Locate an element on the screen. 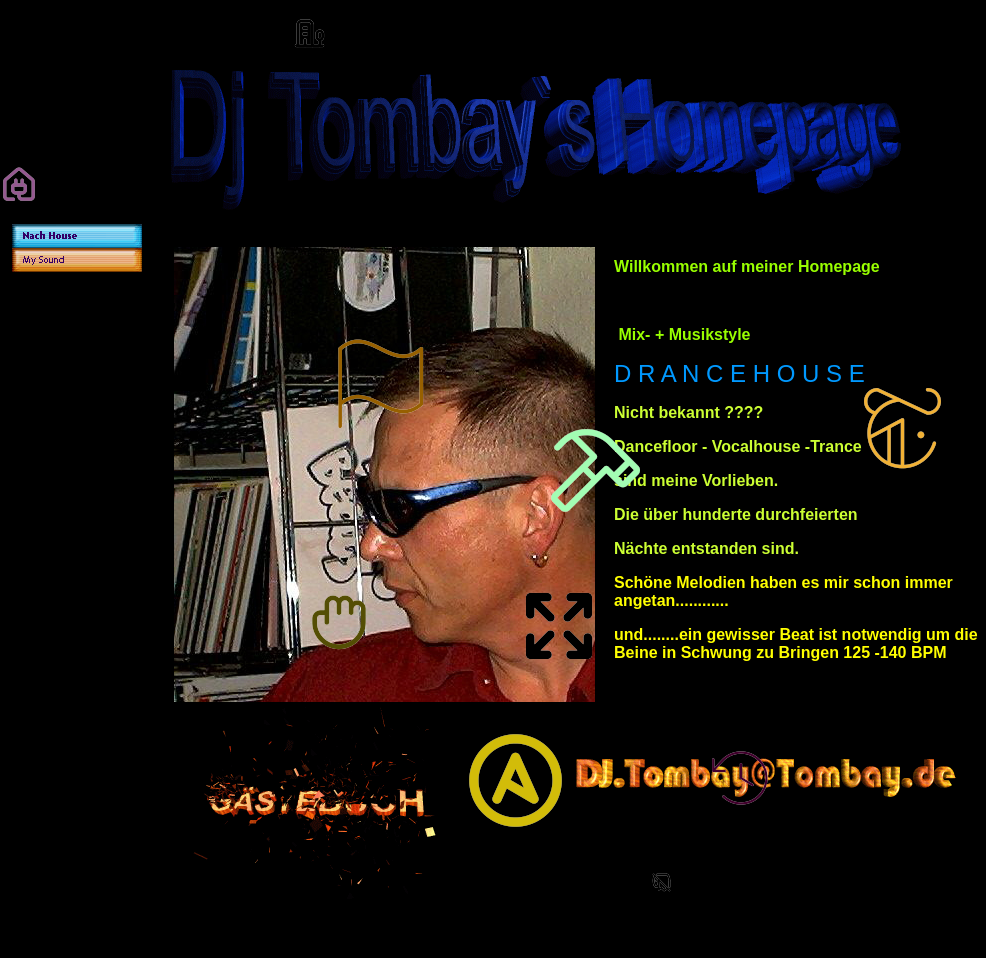 Image resolution: width=986 pixels, height=958 pixels. flag or bookmark this item is located at coordinates (377, 382).